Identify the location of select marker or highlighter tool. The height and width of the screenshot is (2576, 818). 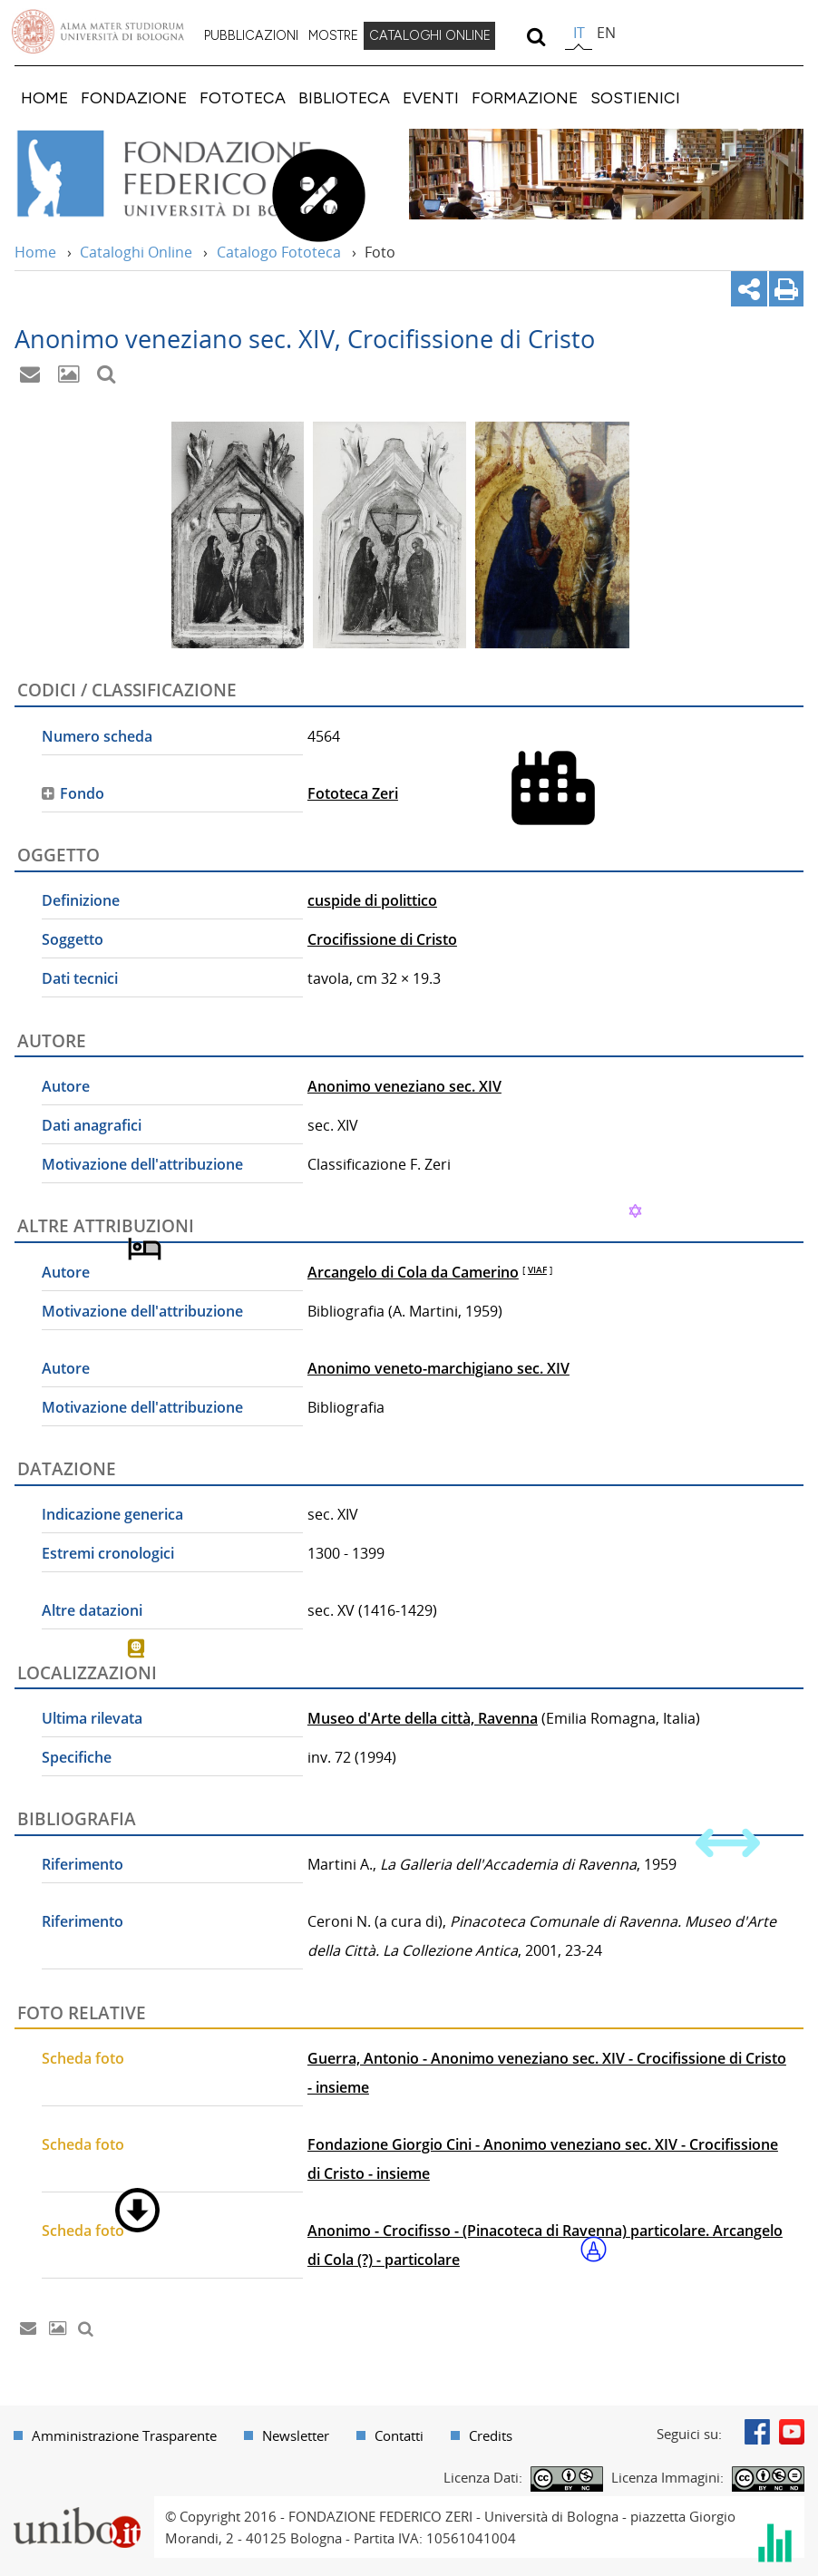
(593, 2249).